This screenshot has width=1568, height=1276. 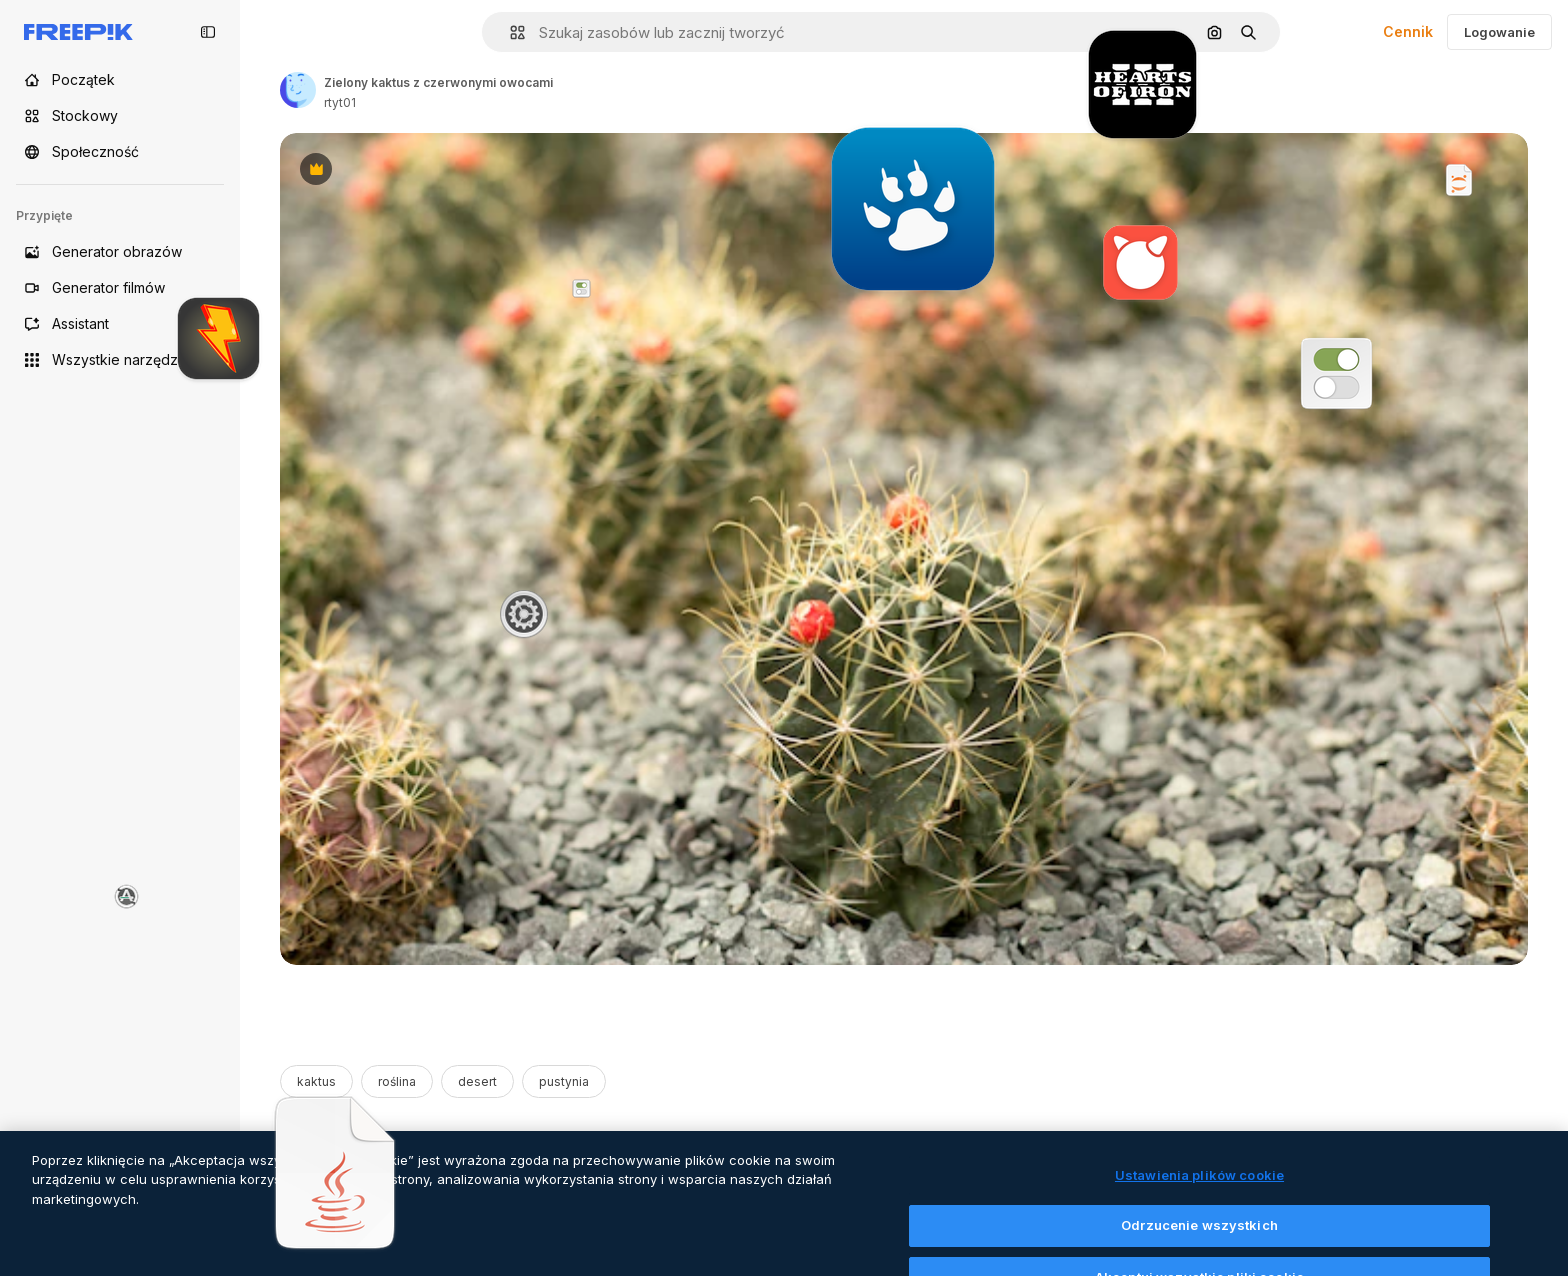 I want to click on launch Hearts of Iron 3 strategy game, so click(x=1142, y=84).